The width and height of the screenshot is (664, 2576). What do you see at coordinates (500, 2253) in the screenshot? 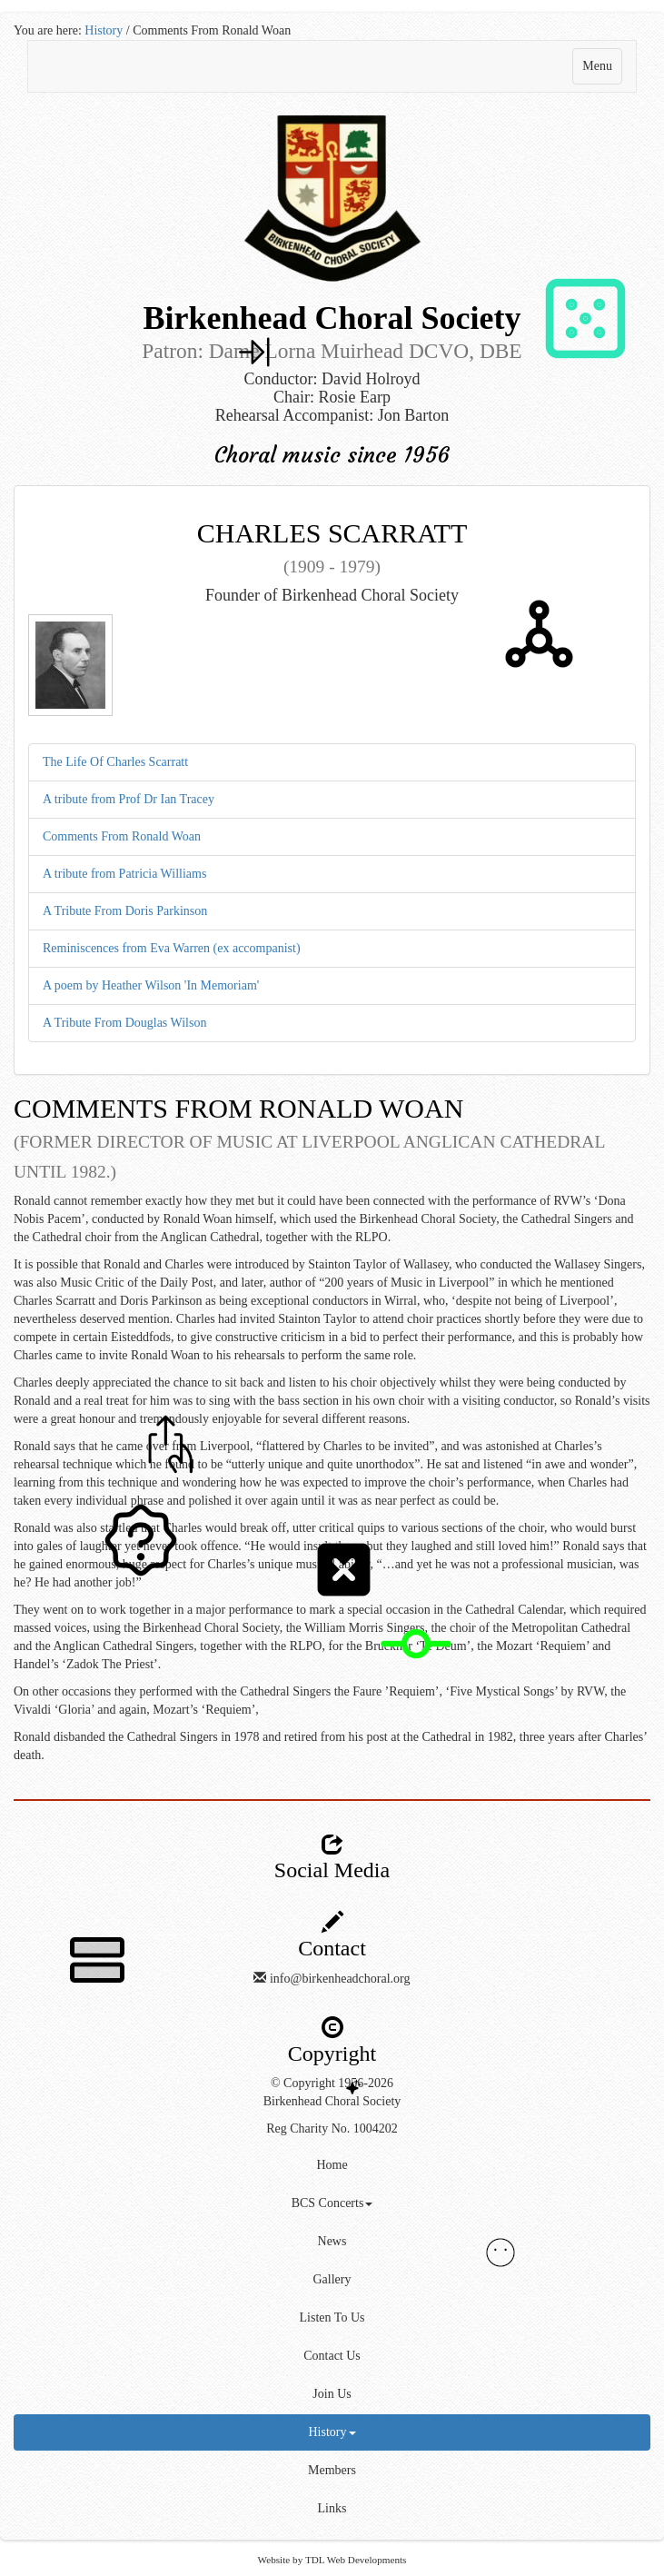
I see `indicates neutral or no reaction` at bounding box center [500, 2253].